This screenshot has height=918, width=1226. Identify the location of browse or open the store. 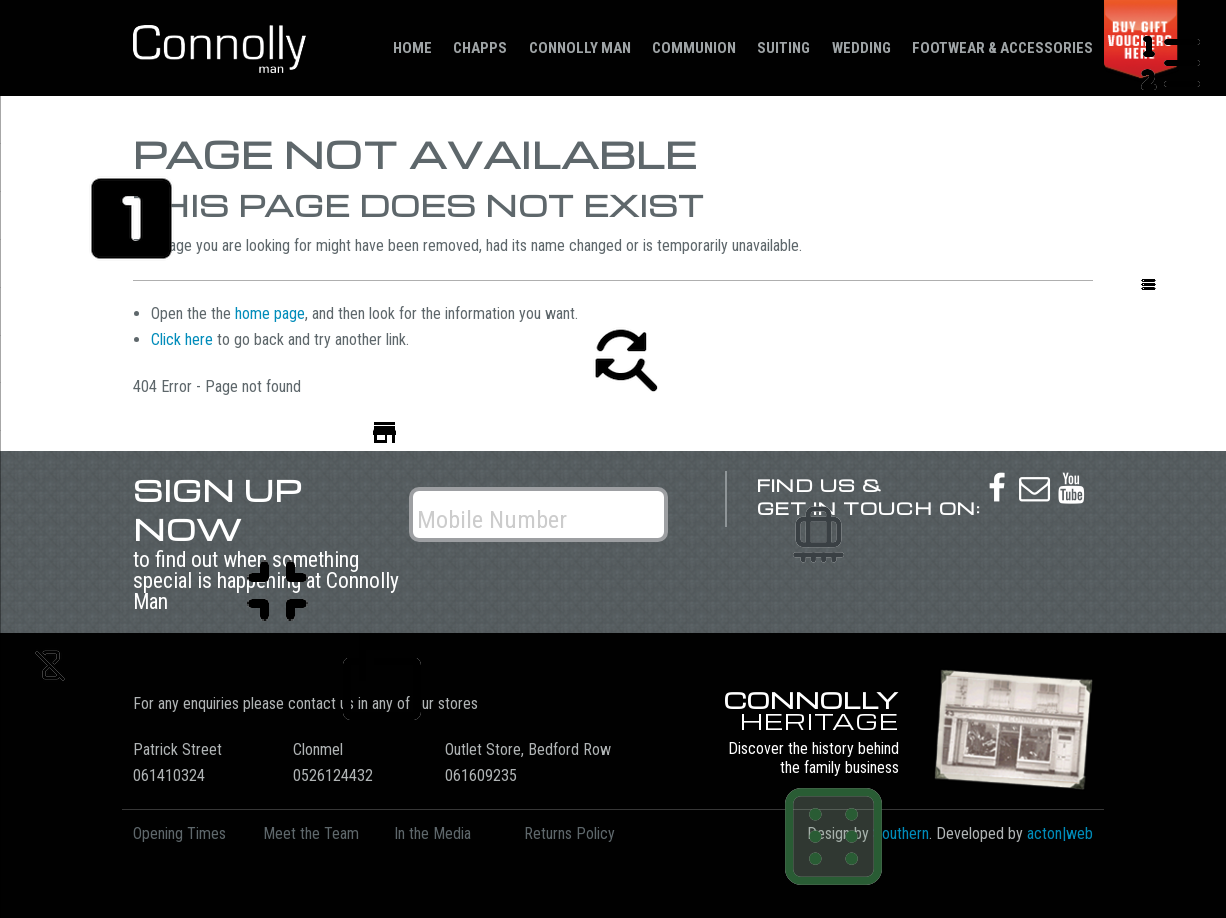
(384, 432).